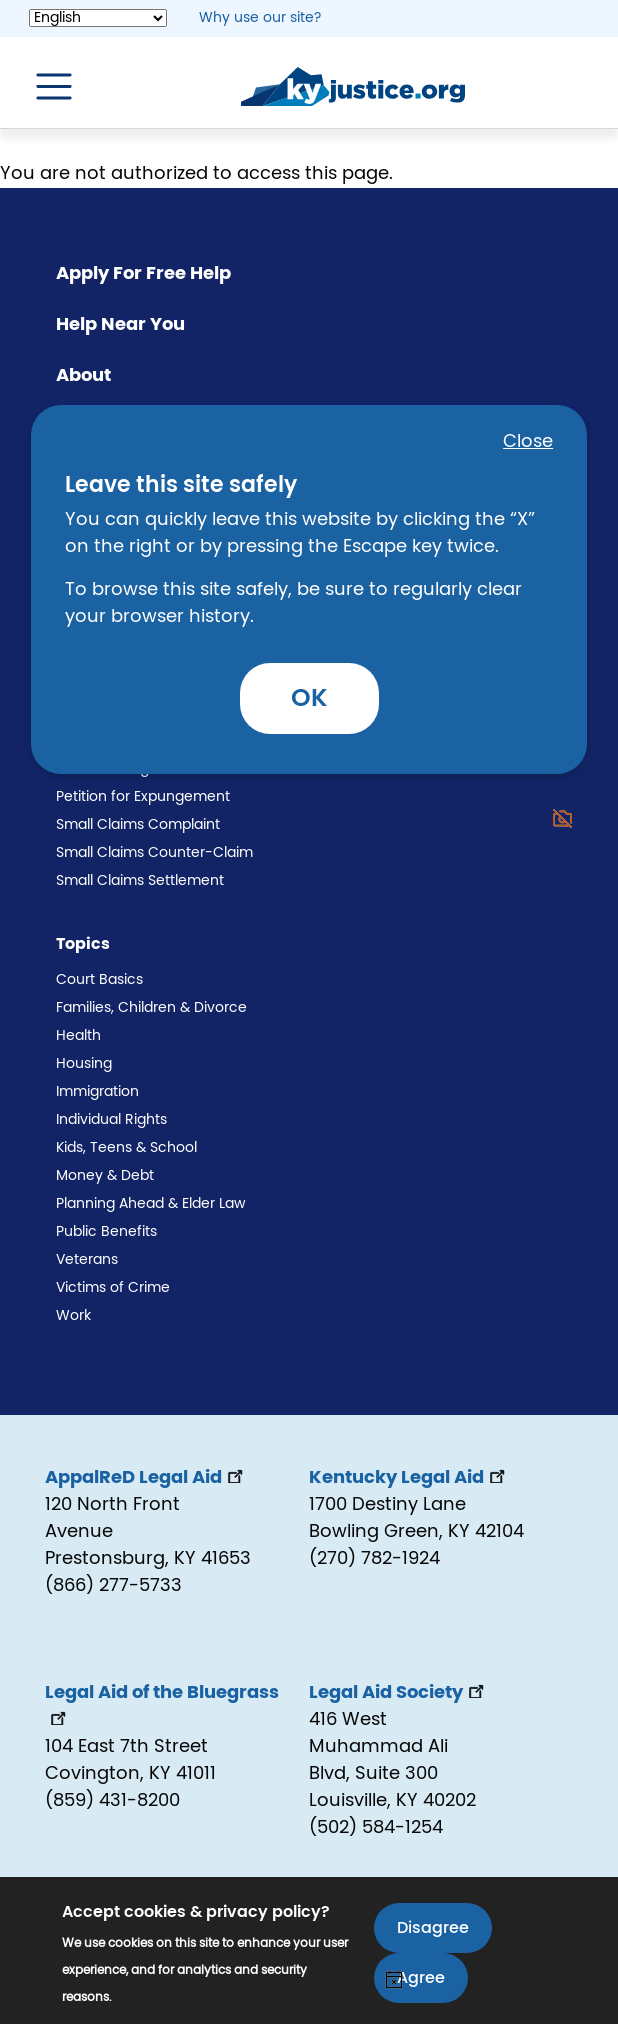 The width and height of the screenshot is (618, 2024). I want to click on cancel or delete a scheduled event, so click(394, 1980).